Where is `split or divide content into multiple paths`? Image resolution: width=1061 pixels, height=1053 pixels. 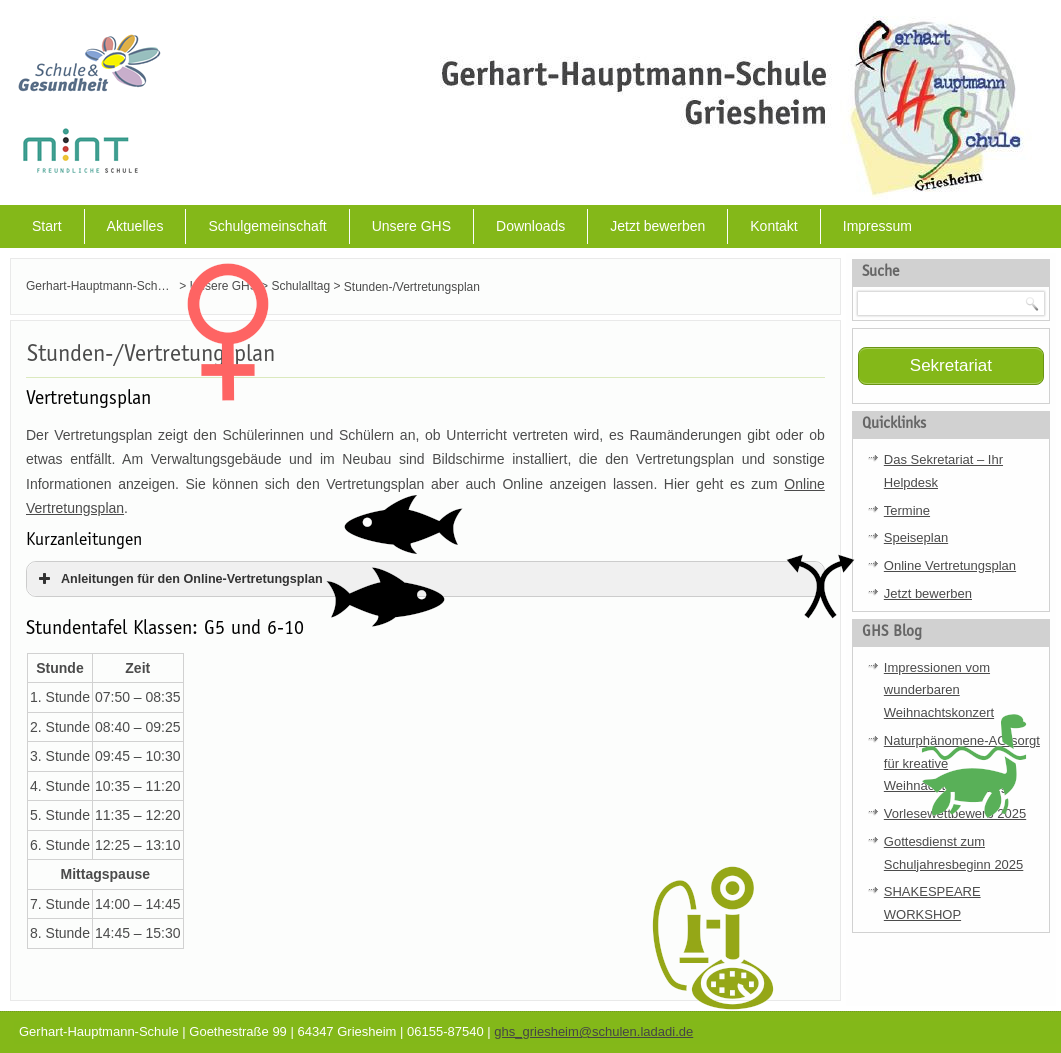
split or divide content into multiple paths is located at coordinates (820, 586).